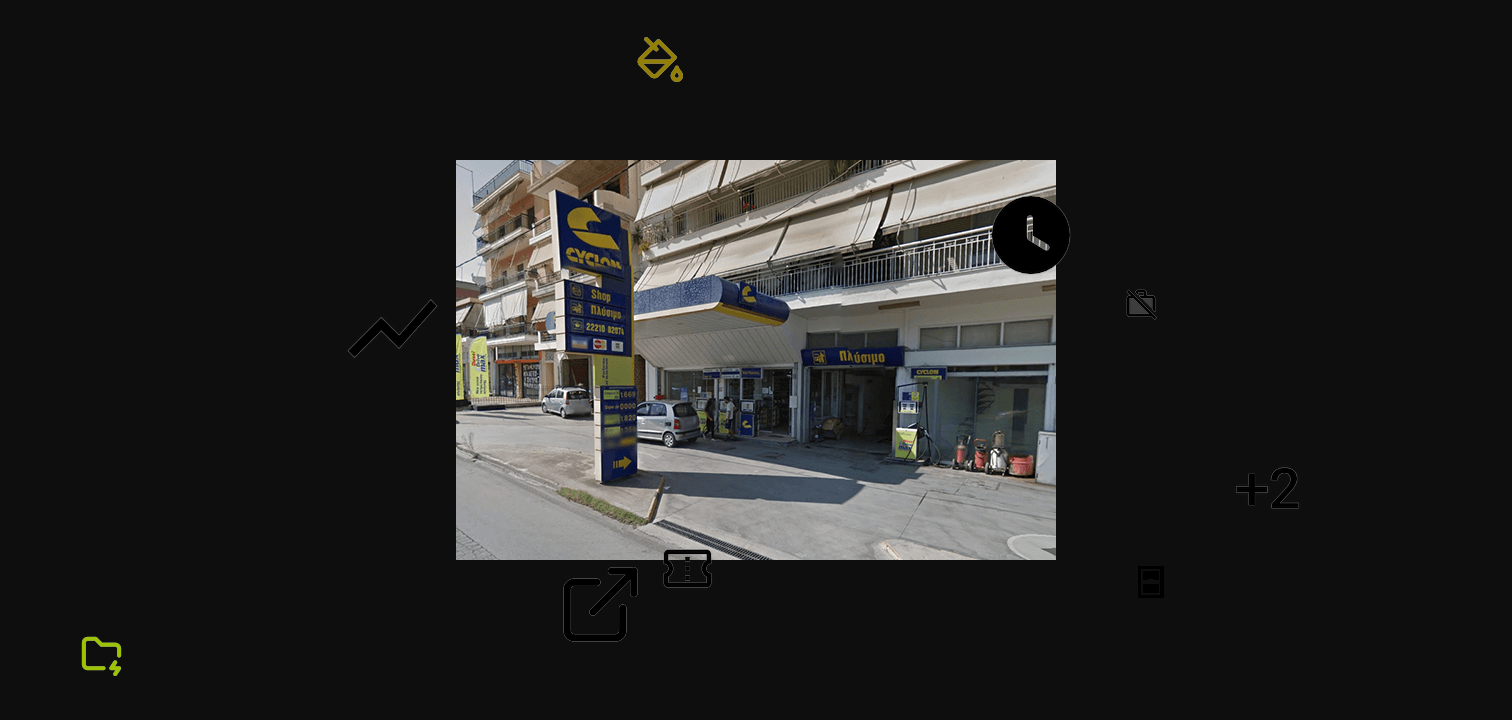 The height and width of the screenshot is (720, 1512). I want to click on open link in a new tab or window, so click(600, 604).